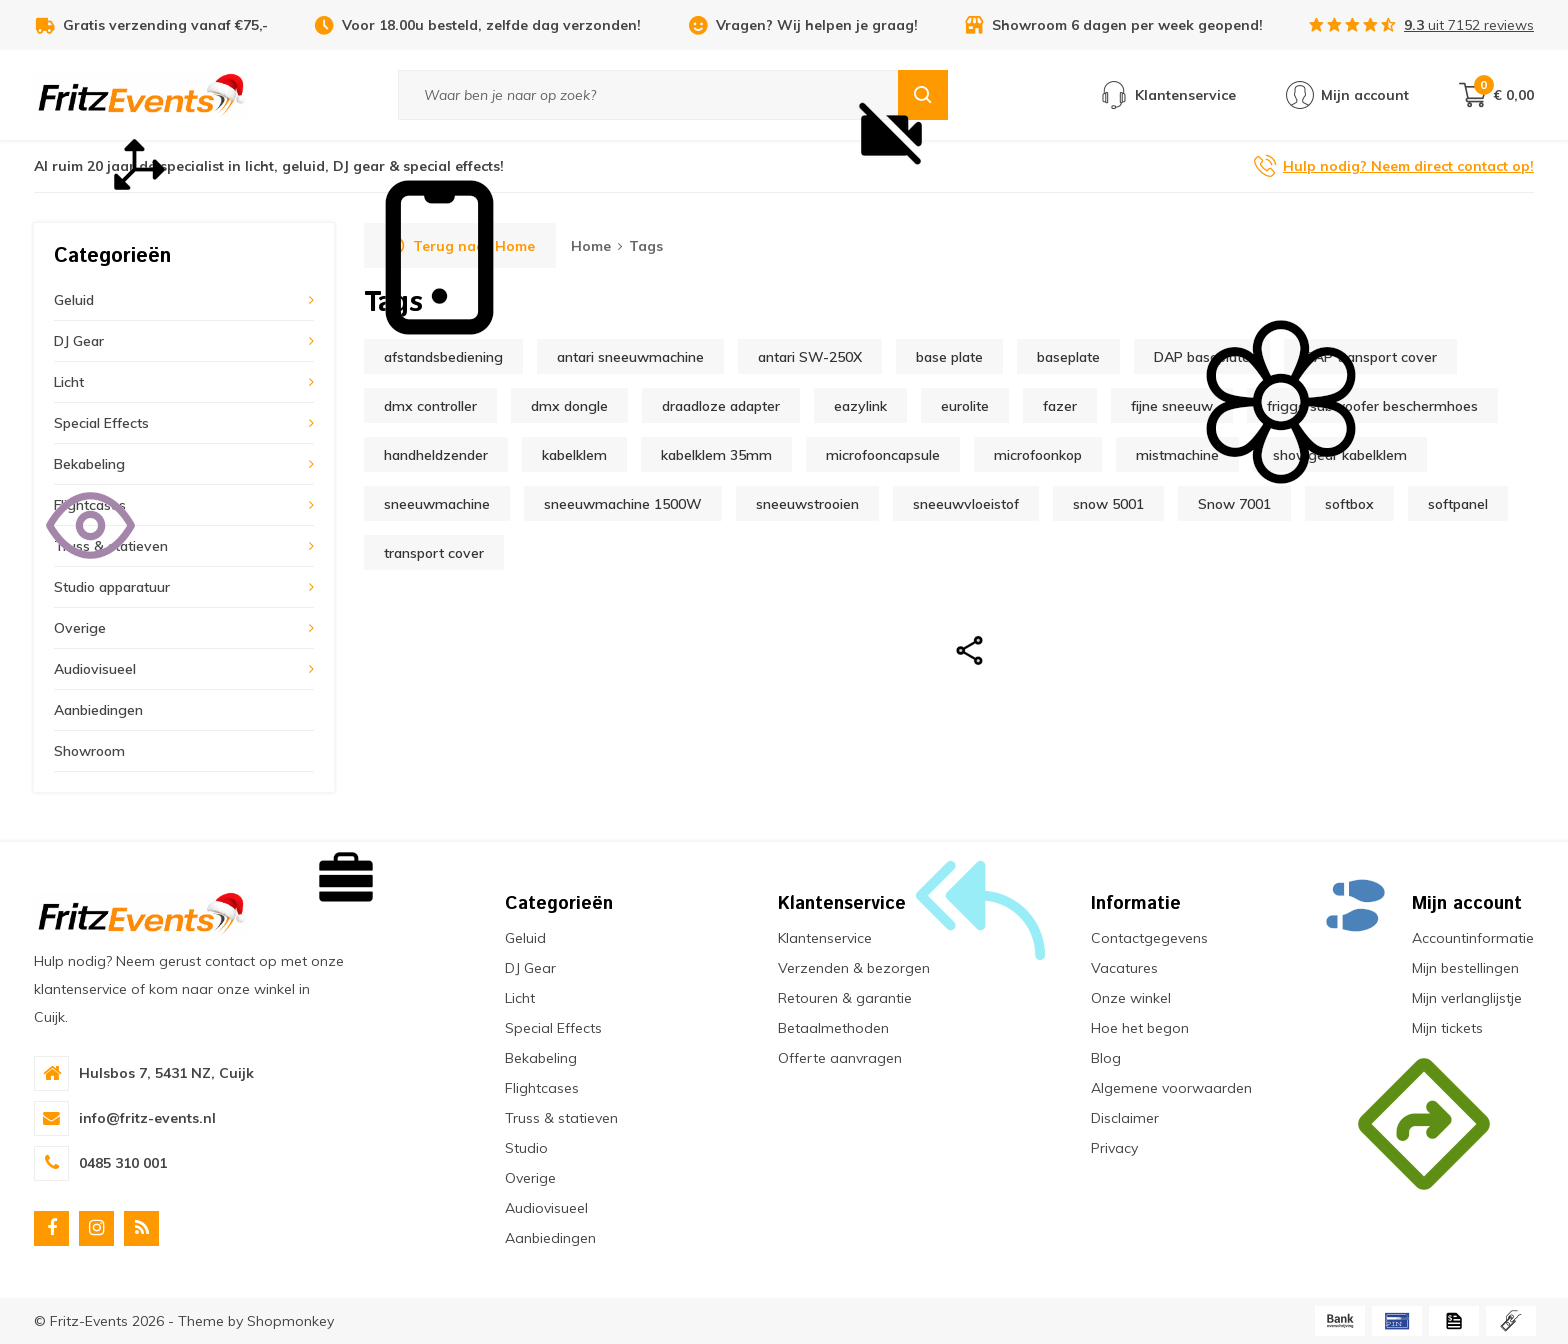 This screenshot has height=1344, width=1568. What do you see at coordinates (1424, 1124) in the screenshot?
I see `indicates navigation or directional guidance` at bounding box center [1424, 1124].